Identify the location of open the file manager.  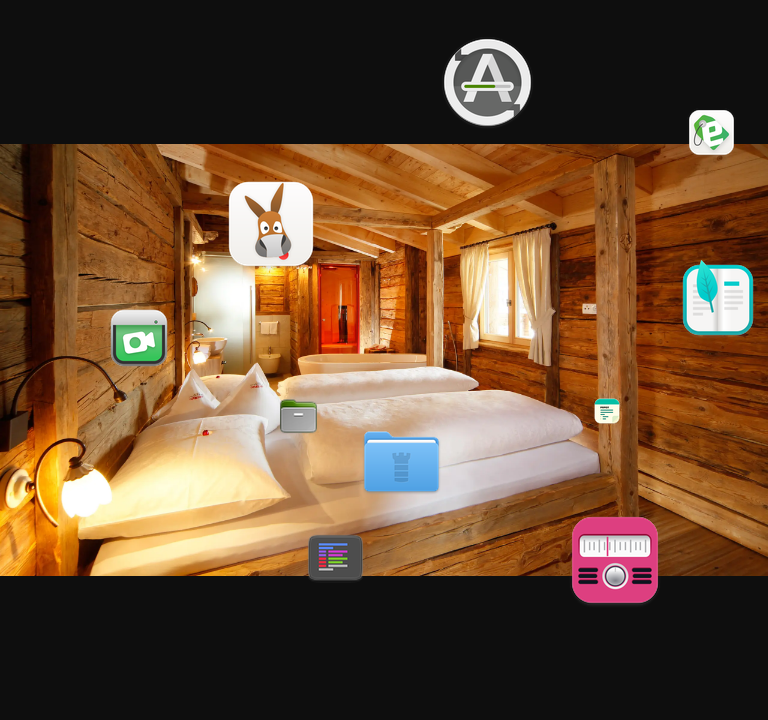
(298, 415).